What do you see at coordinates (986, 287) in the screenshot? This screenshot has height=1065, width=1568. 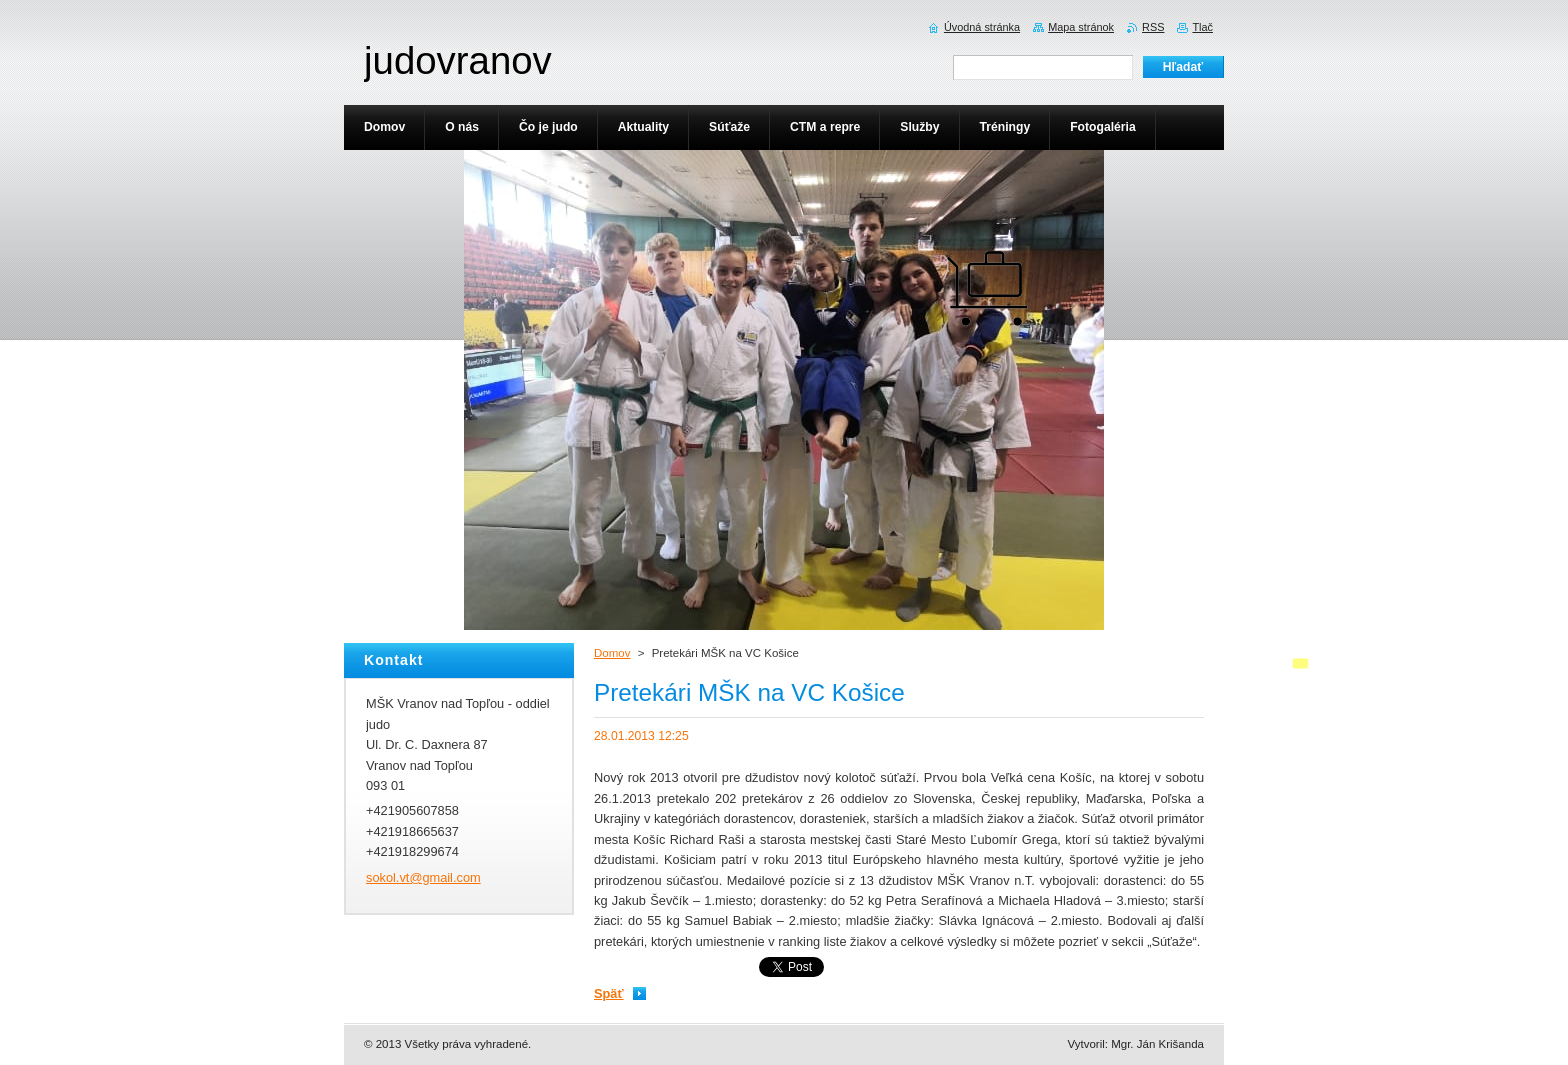 I see `access luggage or baggage services` at bounding box center [986, 287].